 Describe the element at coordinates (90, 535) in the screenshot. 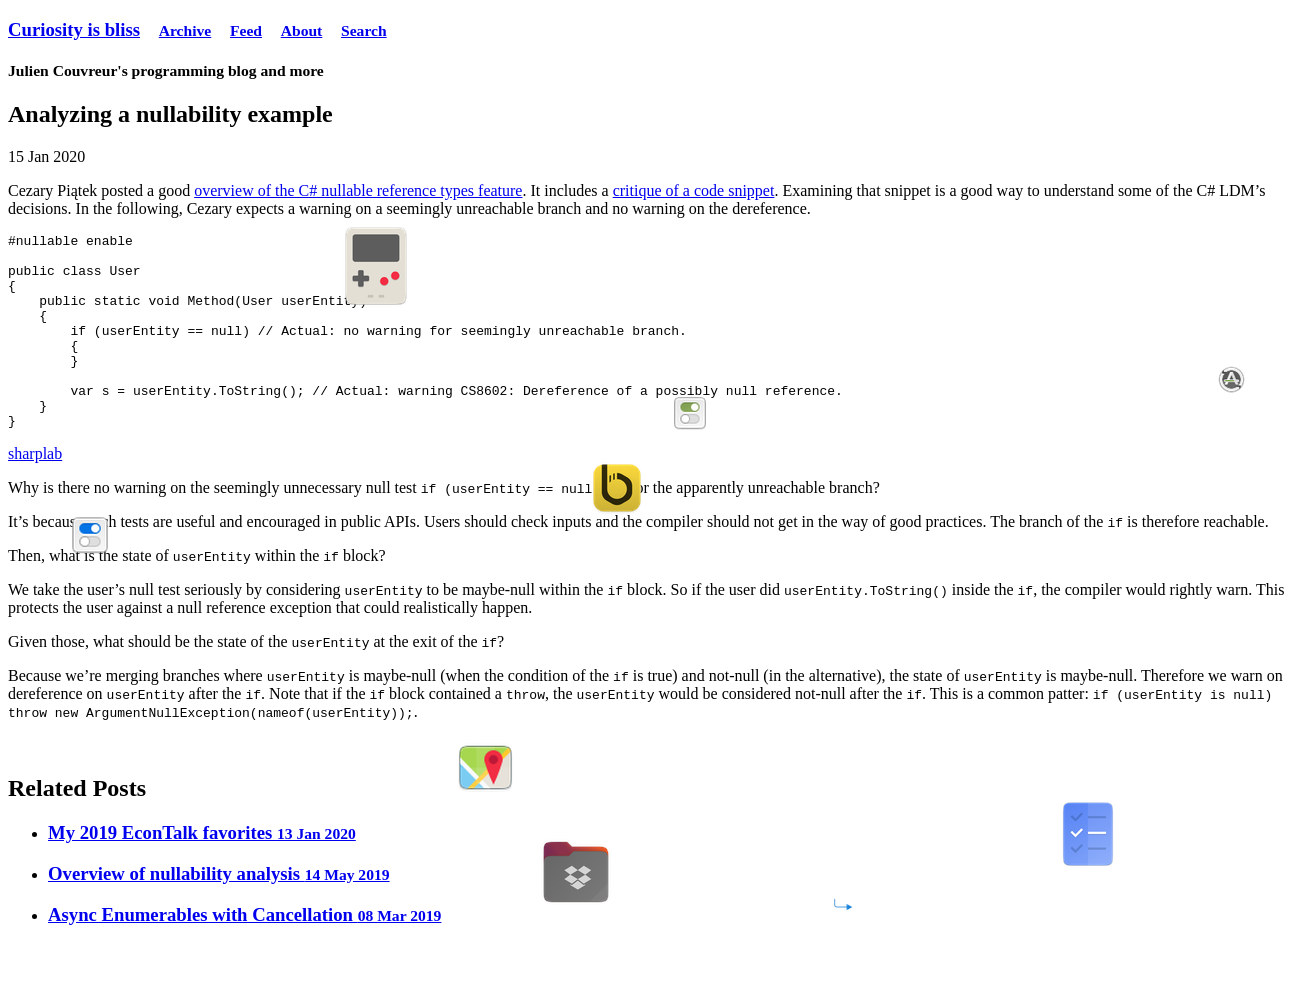

I see `open gnome tweaks application` at that location.